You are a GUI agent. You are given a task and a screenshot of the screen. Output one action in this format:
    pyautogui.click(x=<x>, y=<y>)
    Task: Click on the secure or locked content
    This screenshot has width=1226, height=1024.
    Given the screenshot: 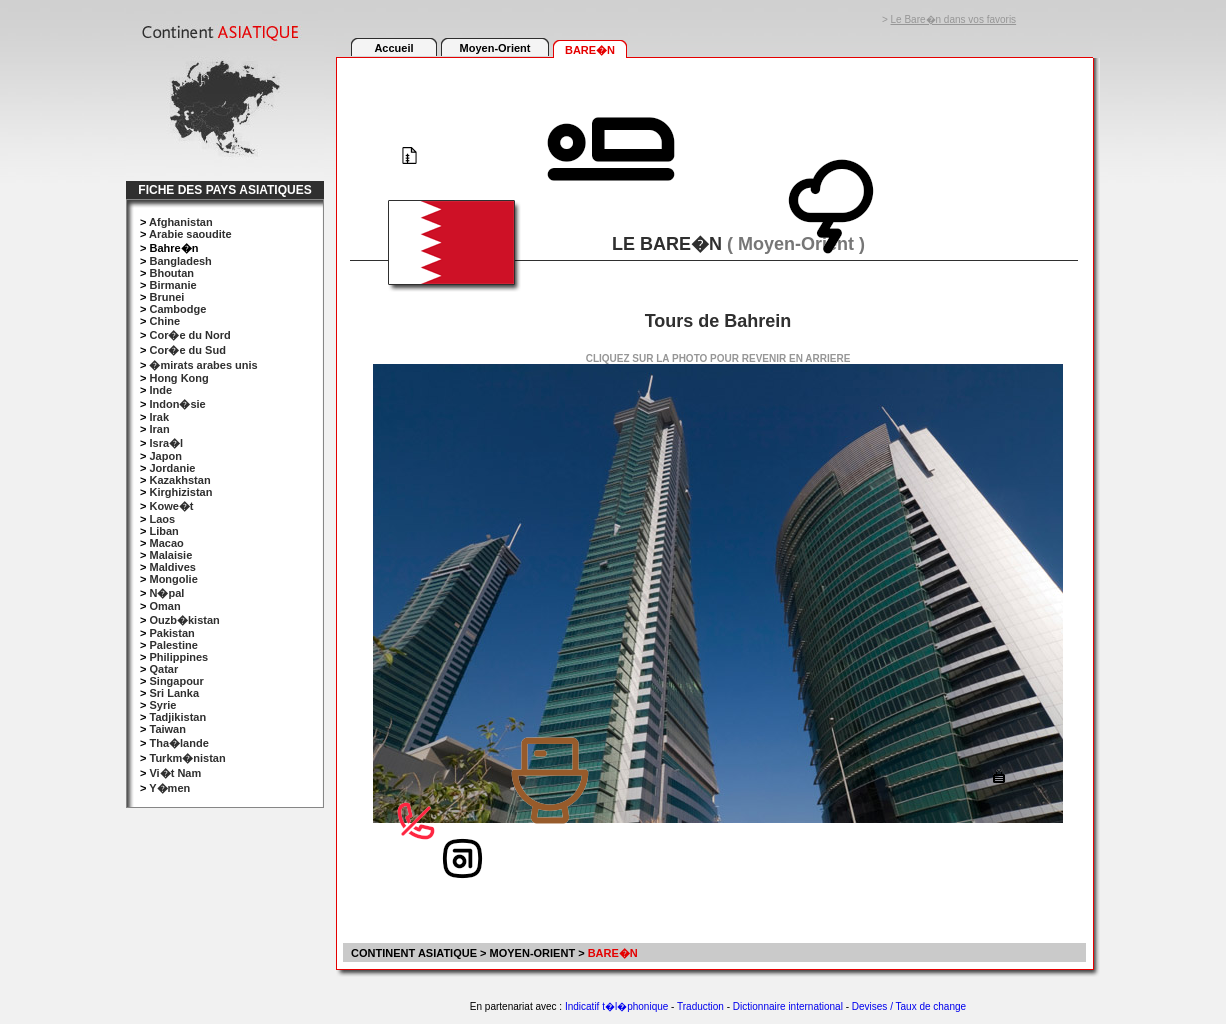 What is the action you would take?
    pyautogui.click(x=999, y=777)
    